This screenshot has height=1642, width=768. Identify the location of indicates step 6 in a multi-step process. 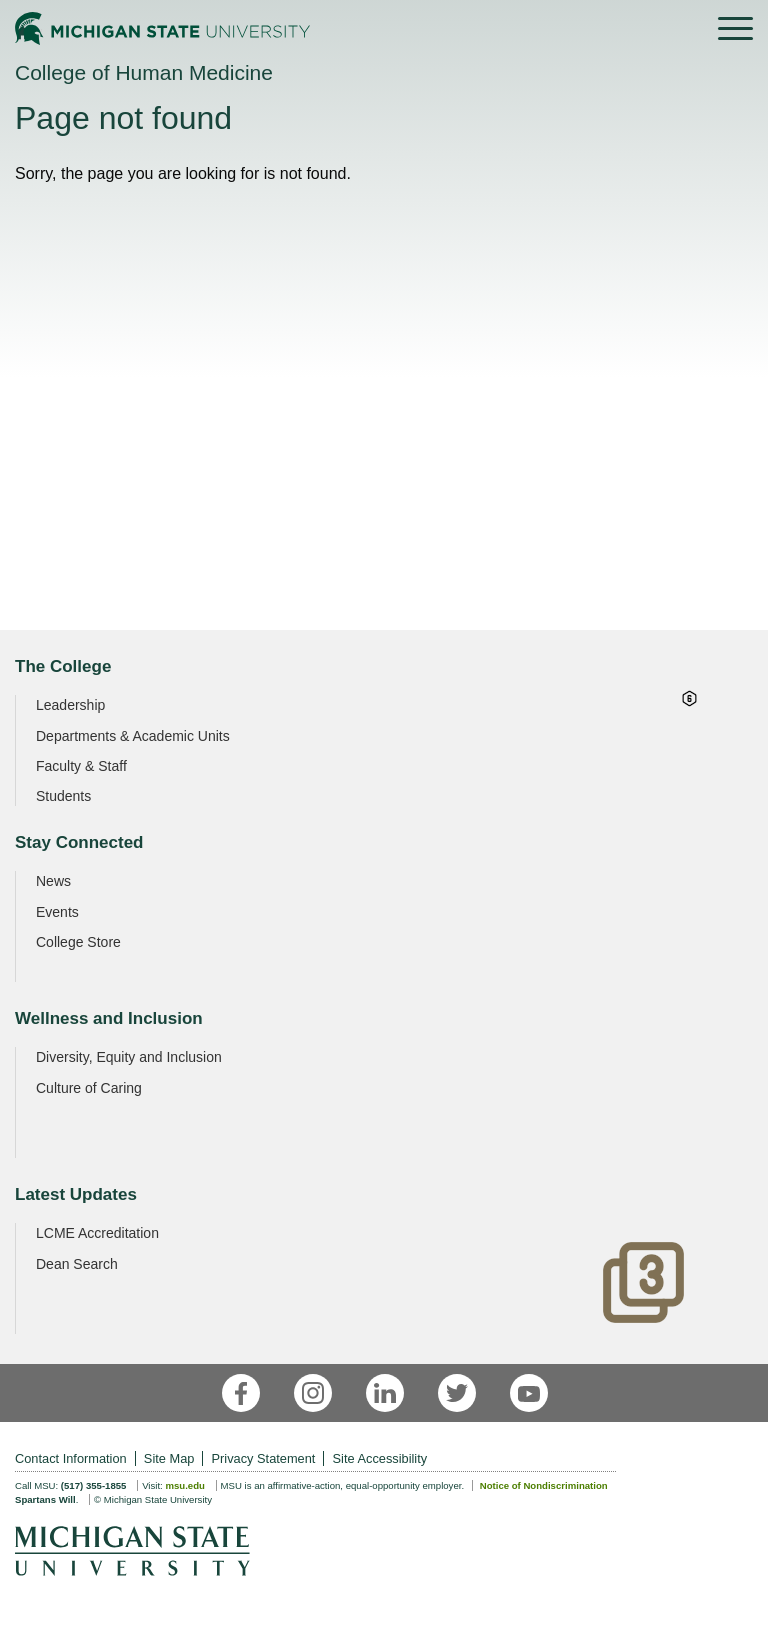
(689, 698).